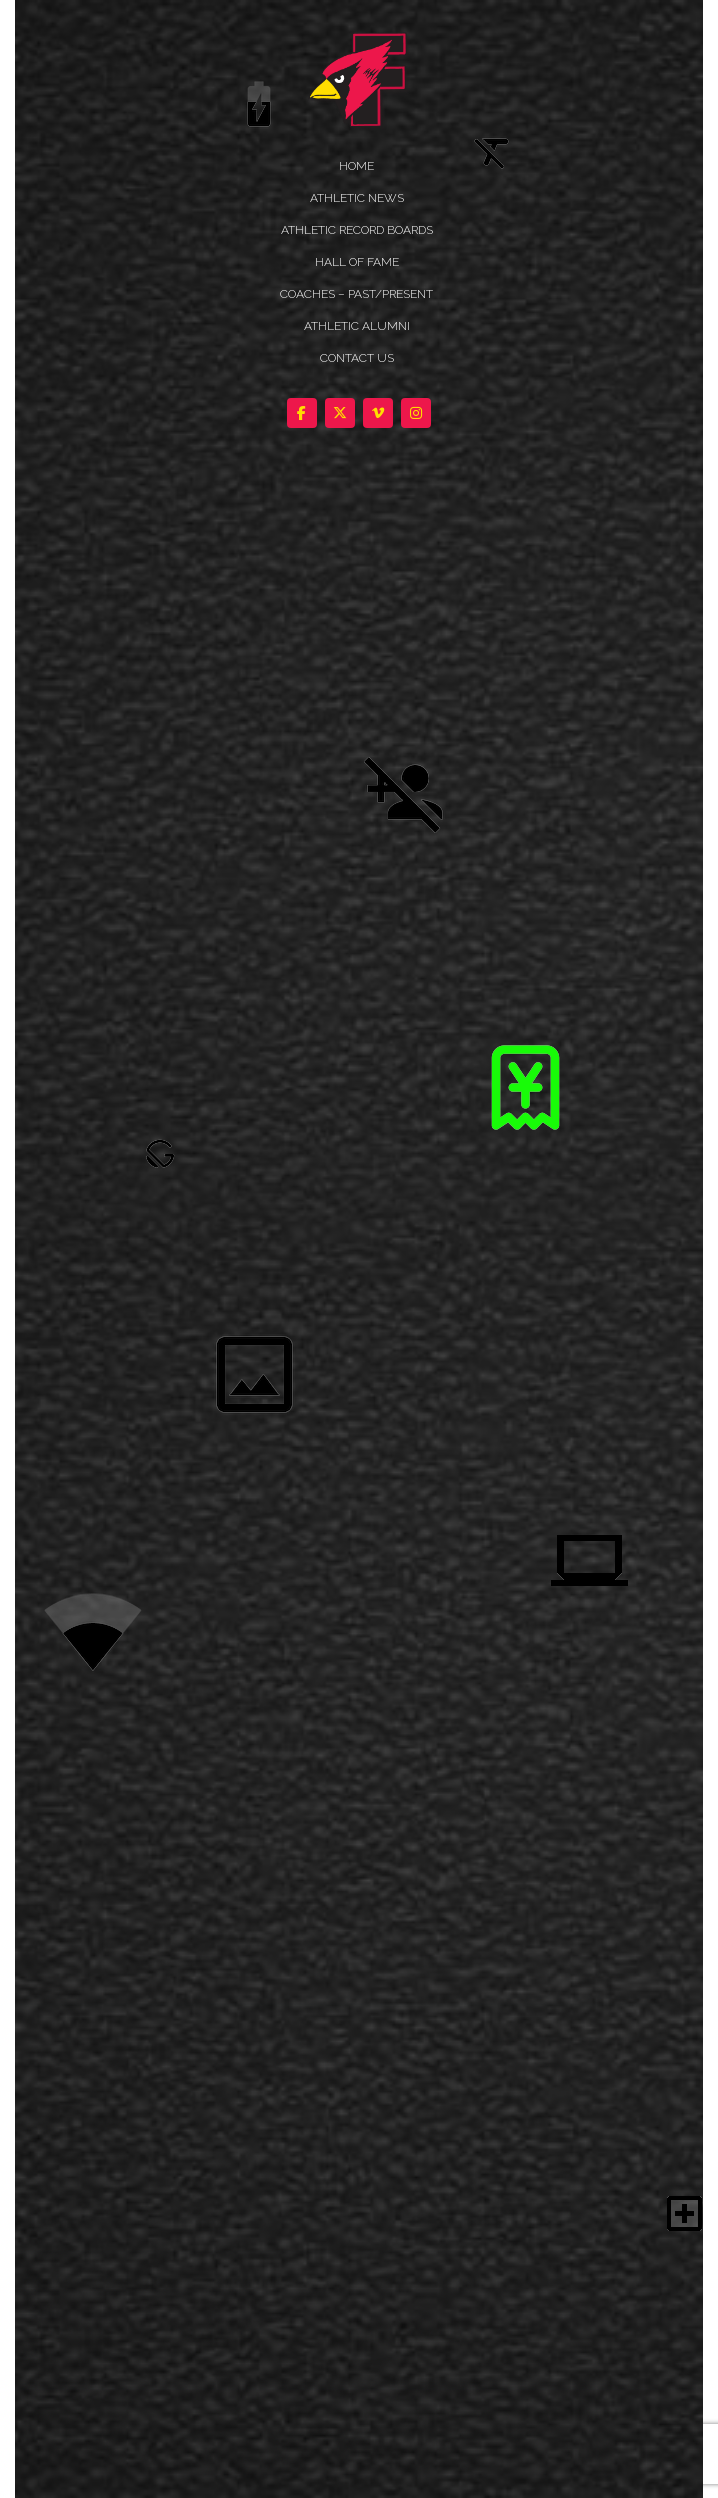 This screenshot has width=718, height=2498. I want to click on view receipt in yuan currency, so click(525, 1087).